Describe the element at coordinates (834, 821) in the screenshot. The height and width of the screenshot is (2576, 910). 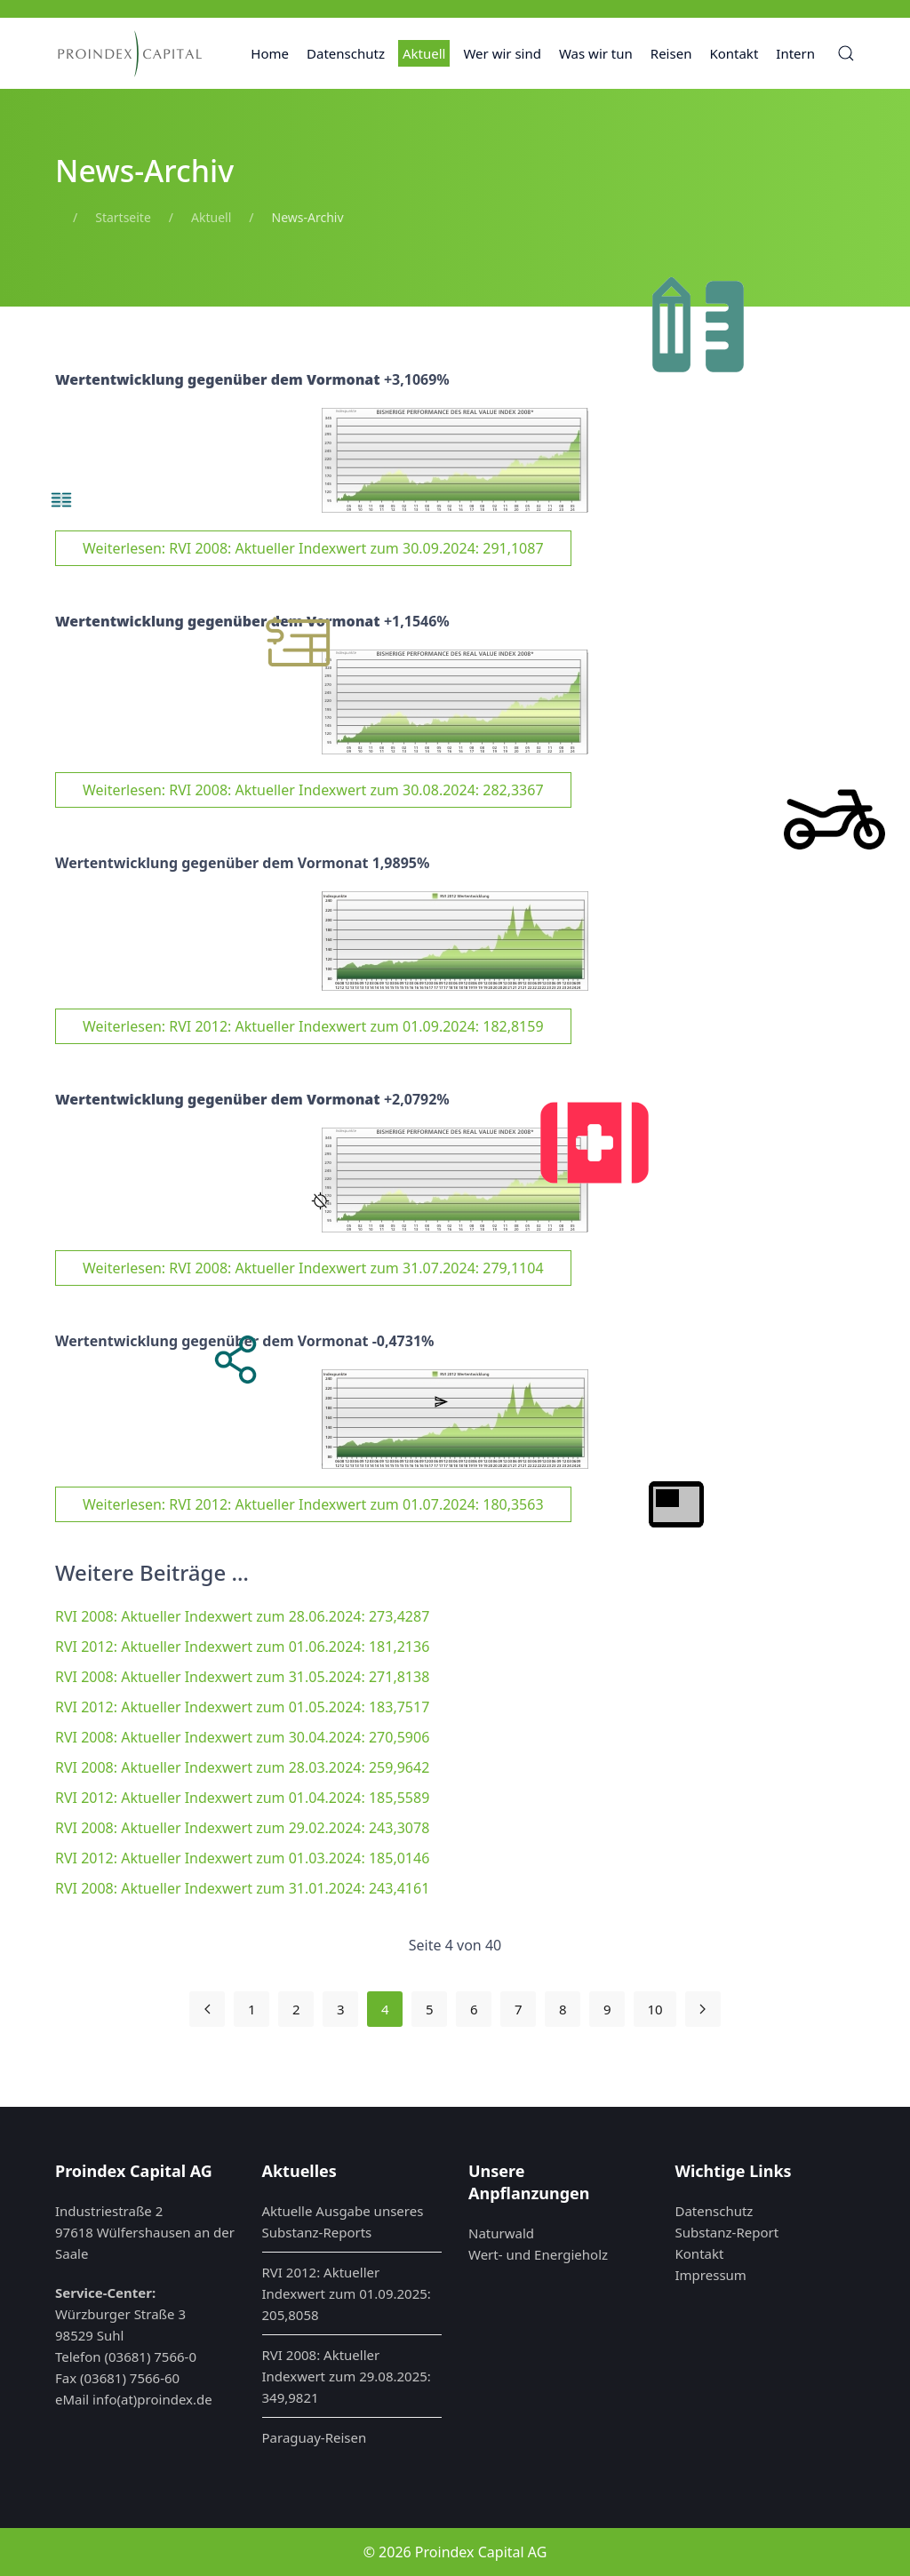
I see `select motorcycle as vehicle type` at that location.